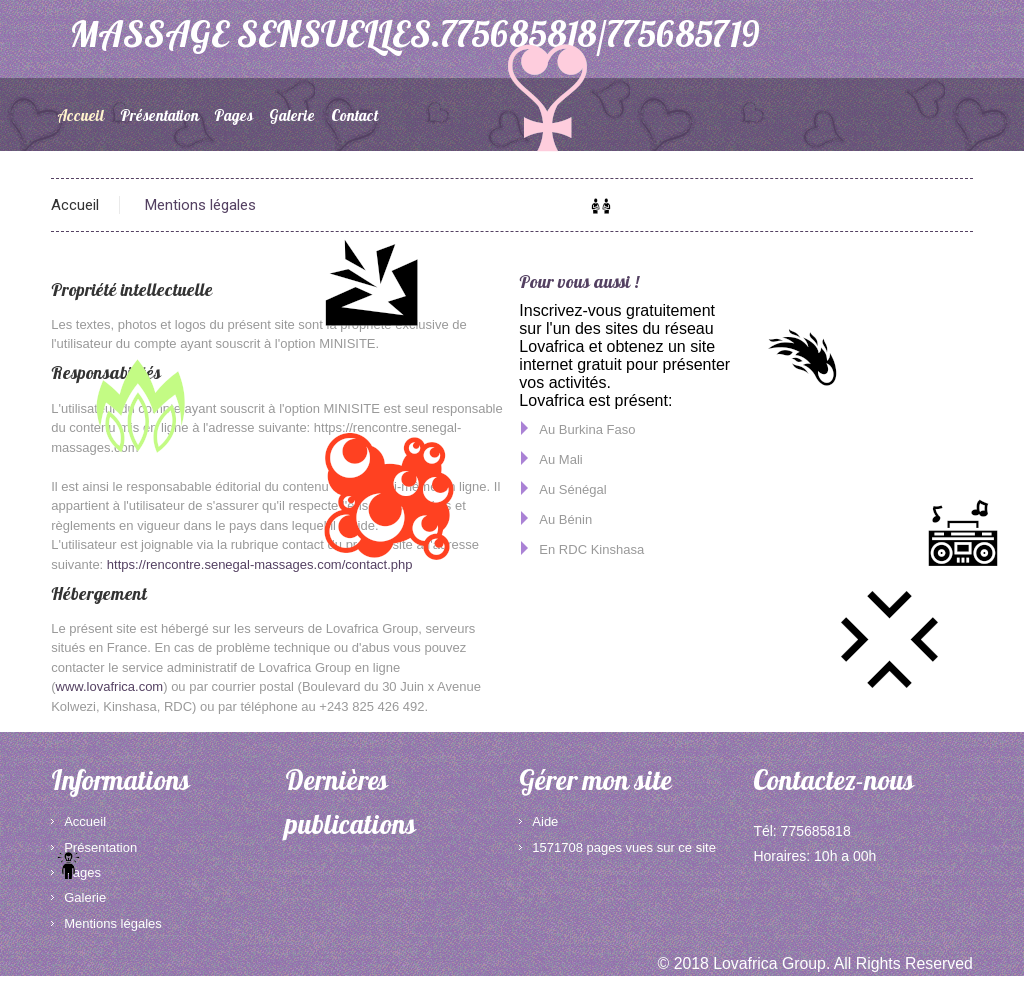 The height and width of the screenshot is (990, 1024). I want to click on indicates foam or bubbles effect in game, so click(387, 497).